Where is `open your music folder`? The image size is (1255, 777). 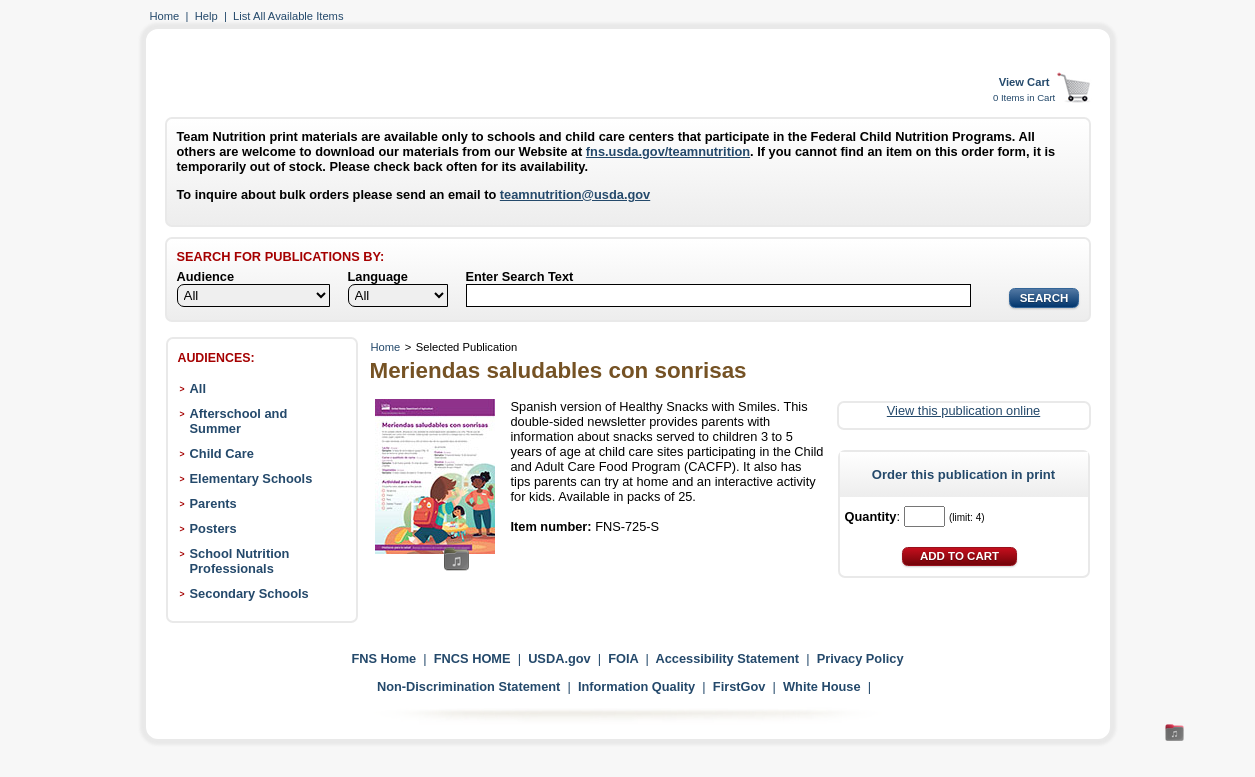 open your music folder is located at coordinates (1174, 732).